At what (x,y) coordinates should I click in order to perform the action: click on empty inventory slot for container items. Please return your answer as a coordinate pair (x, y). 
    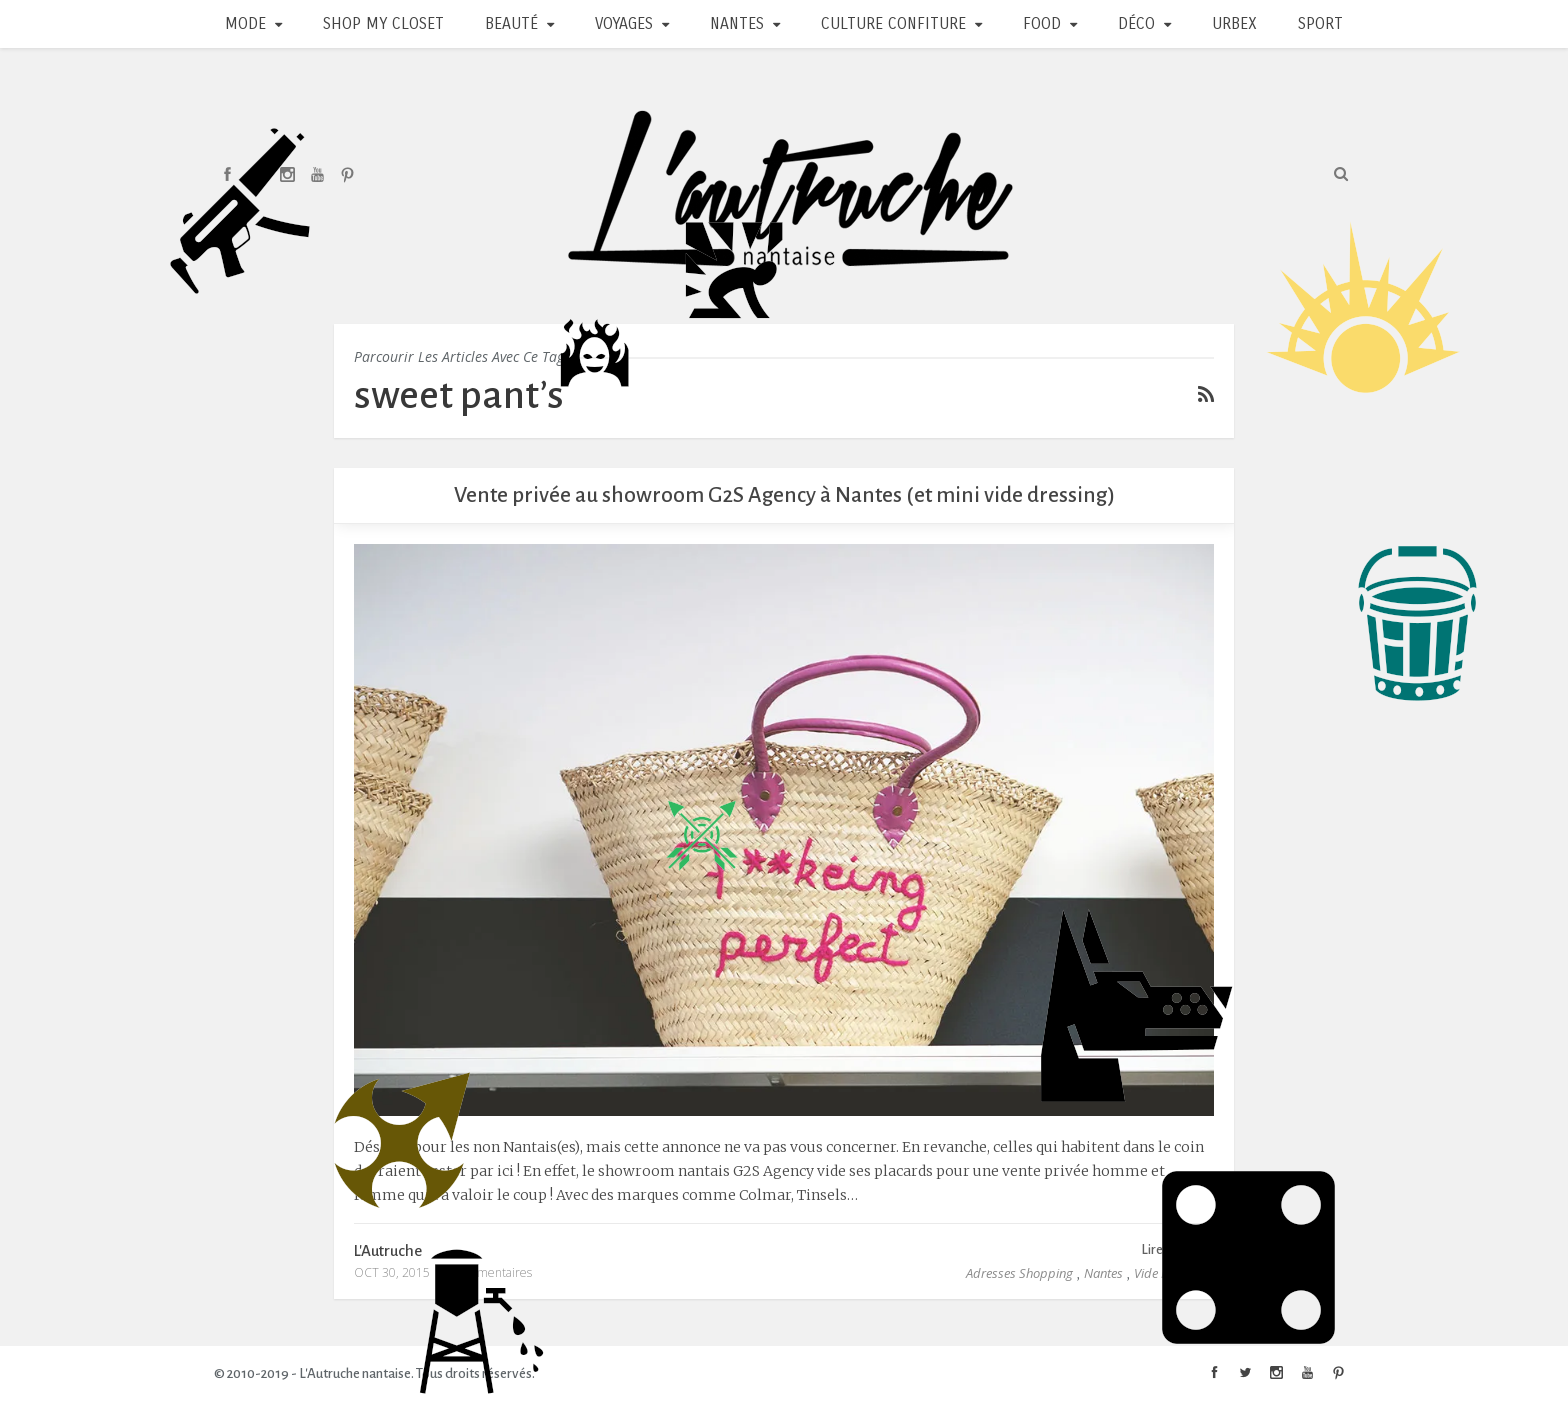
    Looking at the image, I should click on (1417, 618).